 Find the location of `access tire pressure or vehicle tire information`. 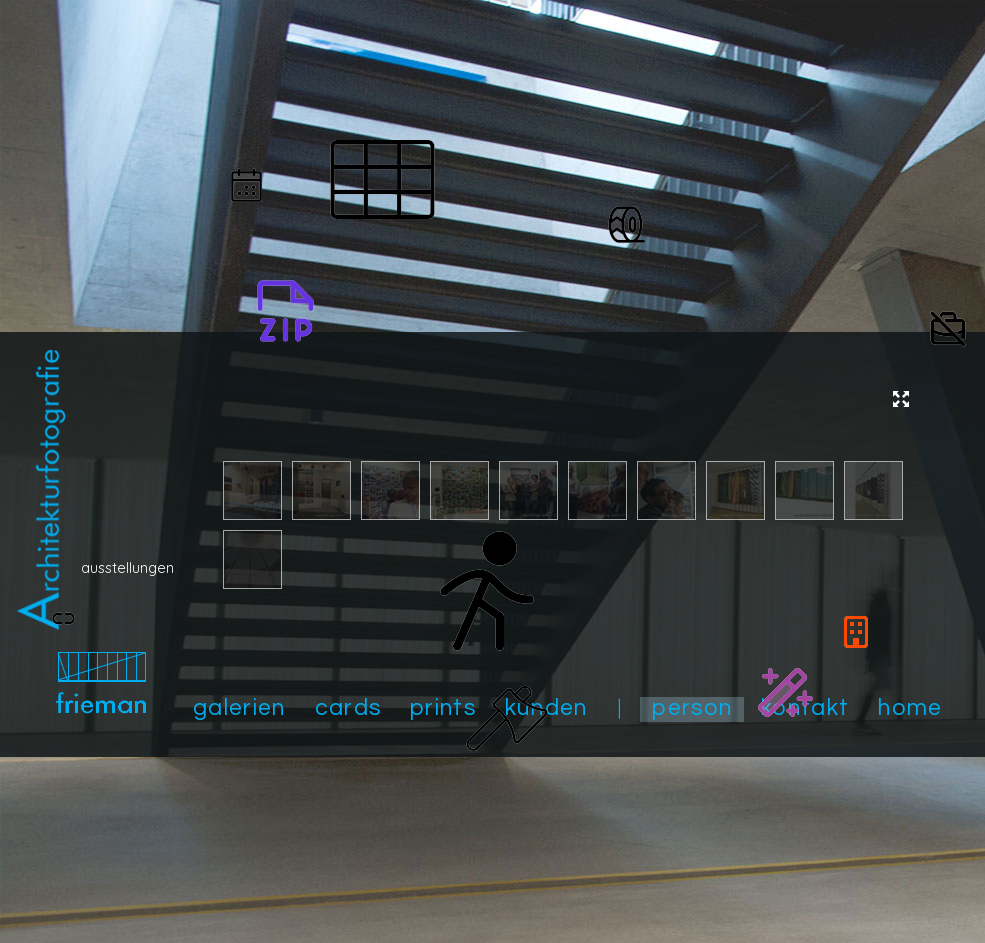

access tire pressure or vehicle tire information is located at coordinates (625, 224).